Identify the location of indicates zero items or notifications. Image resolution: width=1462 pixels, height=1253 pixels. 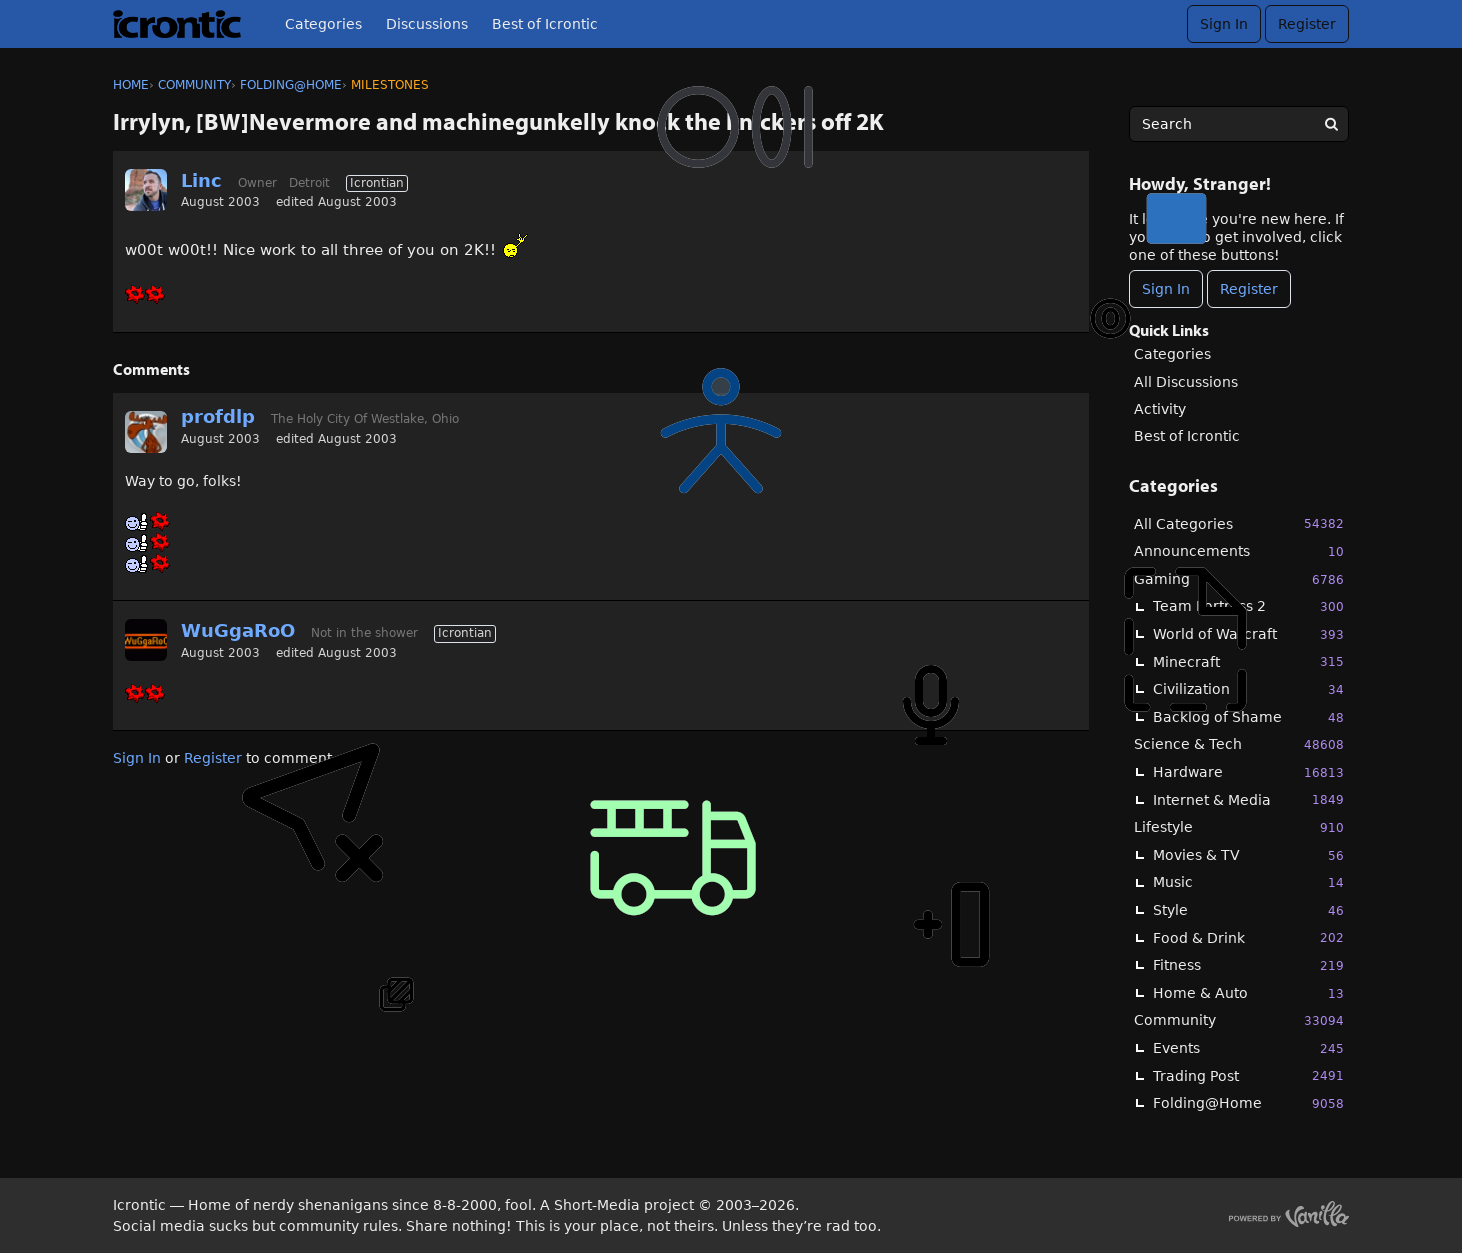
(1110, 318).